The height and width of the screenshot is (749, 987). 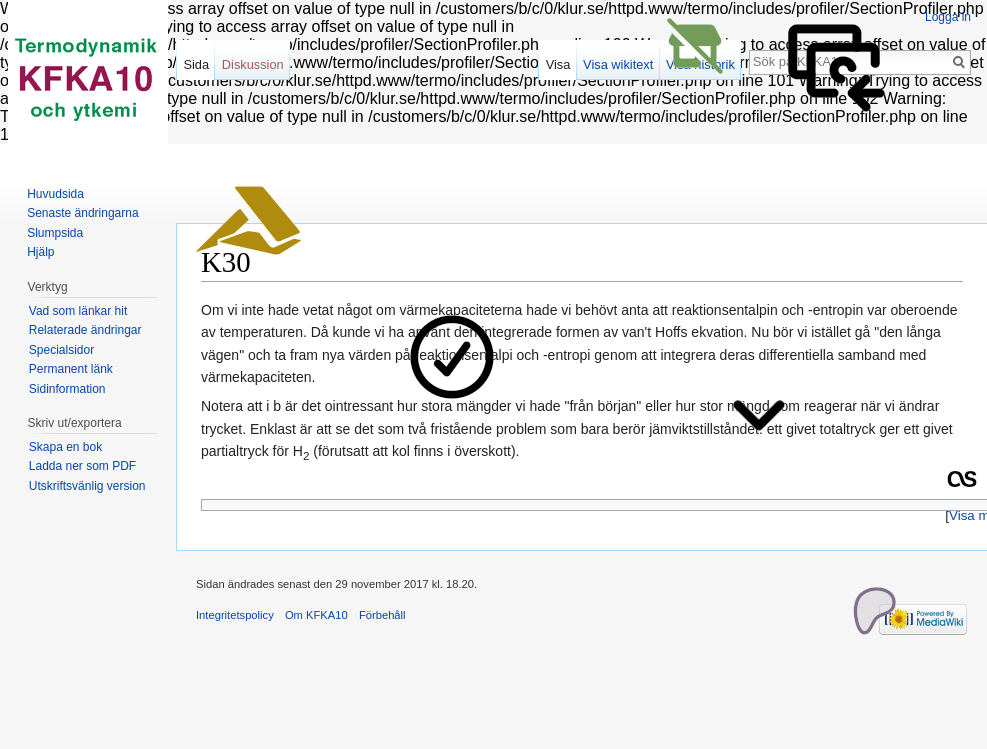 What do you see at coordinates (452, 357) in the screenshot?
I see `indicates task or action completed successfully` at bounding box center [452, 357].